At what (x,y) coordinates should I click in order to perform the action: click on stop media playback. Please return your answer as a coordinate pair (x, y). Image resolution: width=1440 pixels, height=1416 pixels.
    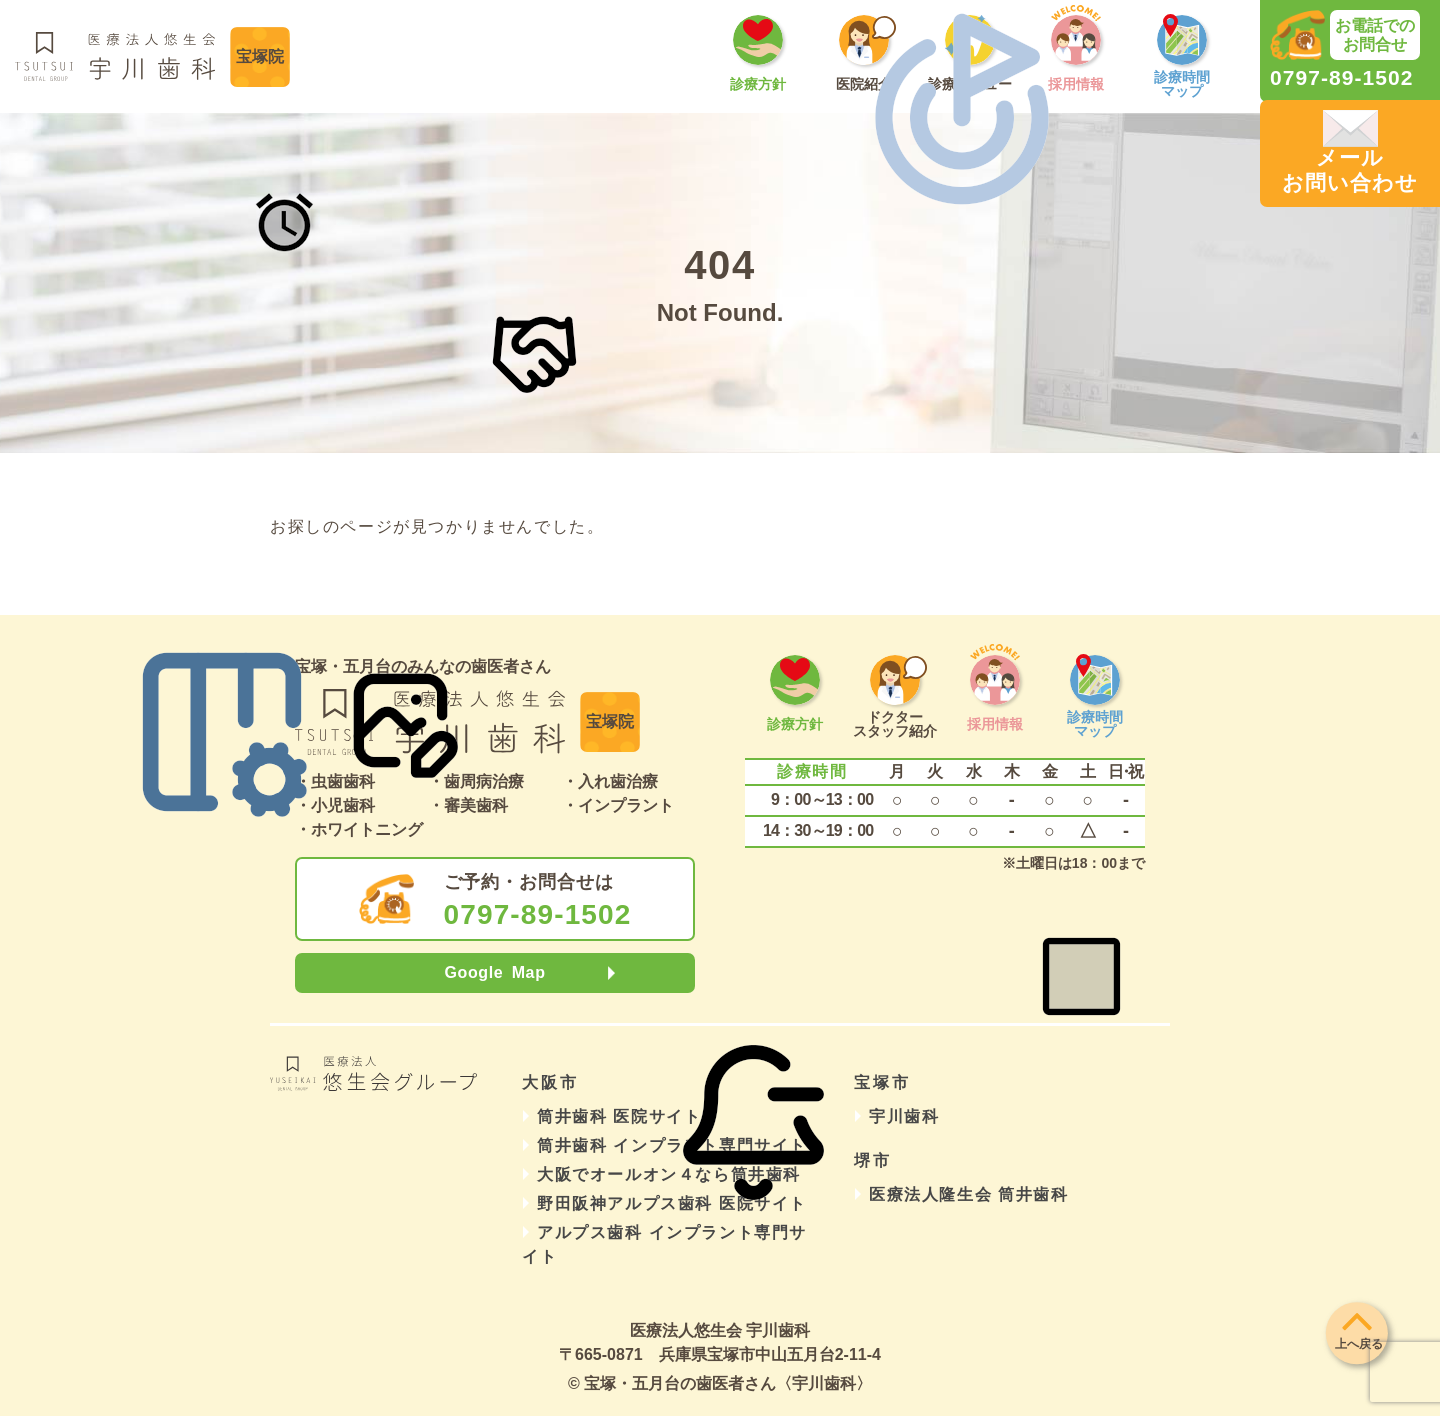
    Looking at the image, I should click on (1081, 976).